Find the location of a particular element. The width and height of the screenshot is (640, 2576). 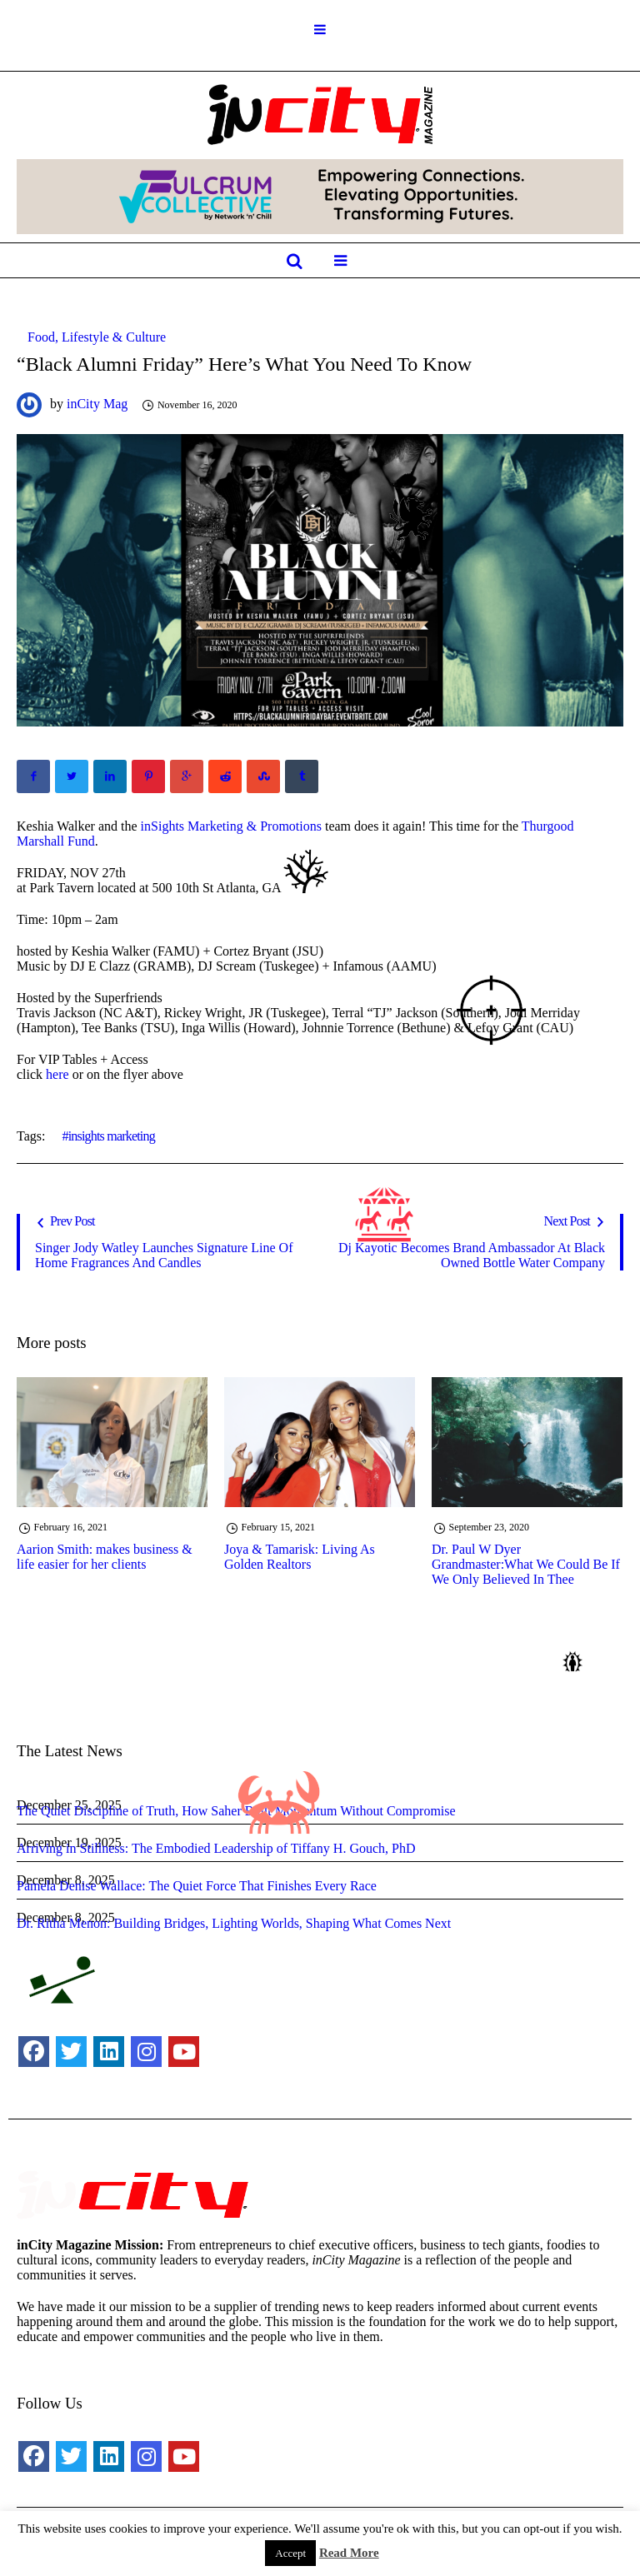

fantasy game faction or guild emblem is located at coordinates (411, 519).